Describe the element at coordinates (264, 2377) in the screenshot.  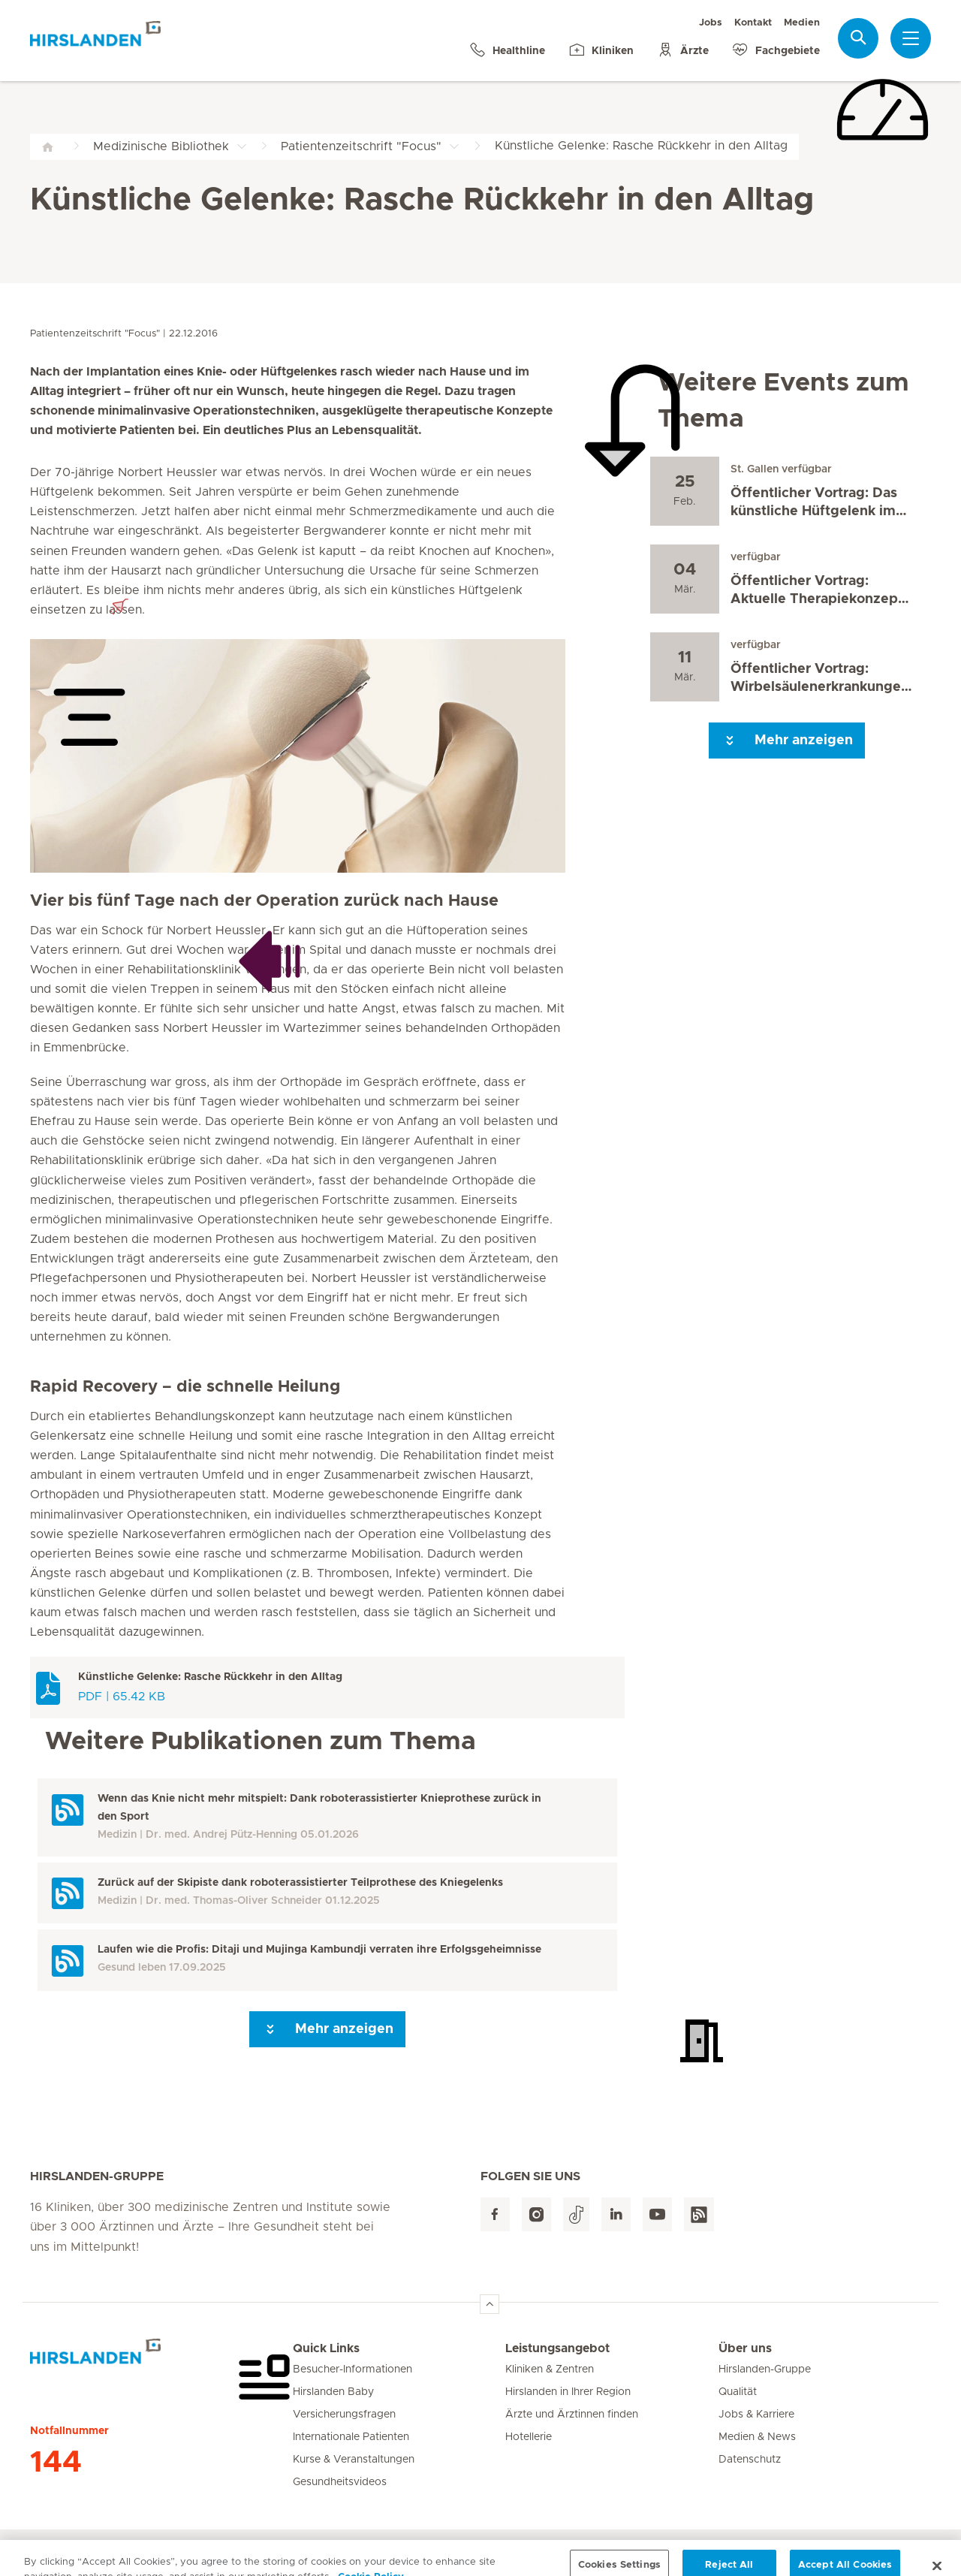
I see `align element to the right of text` at that location.